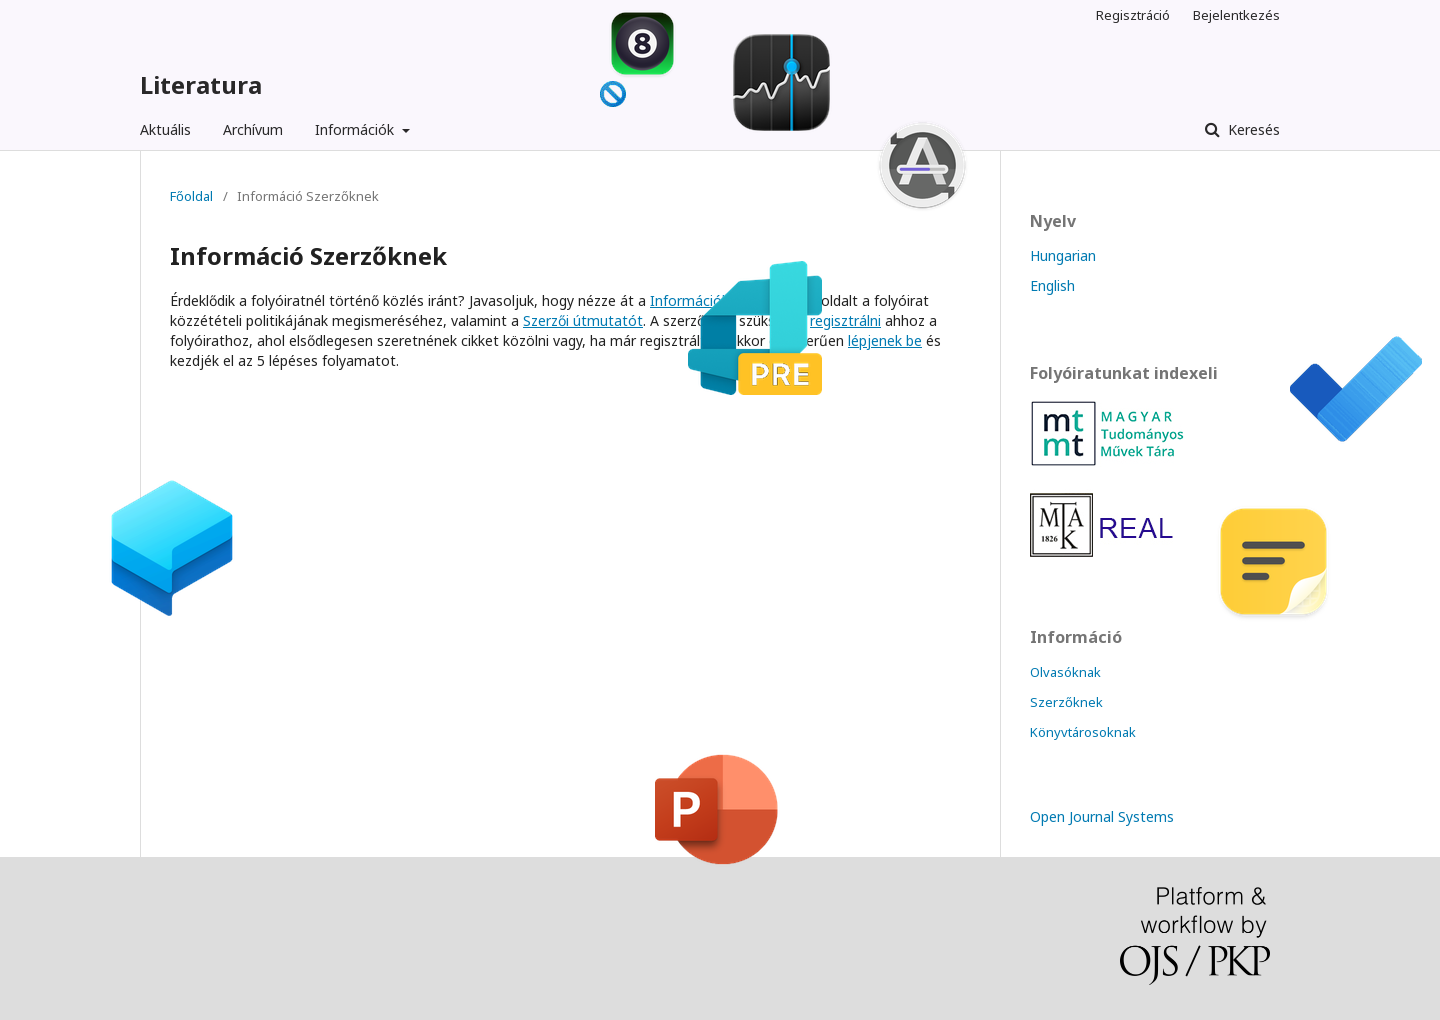  What do you see at coordinates (1273, 561) in the screenshot?
I see `open the stickies app for quick notes` at bounding box center [1273, 561].